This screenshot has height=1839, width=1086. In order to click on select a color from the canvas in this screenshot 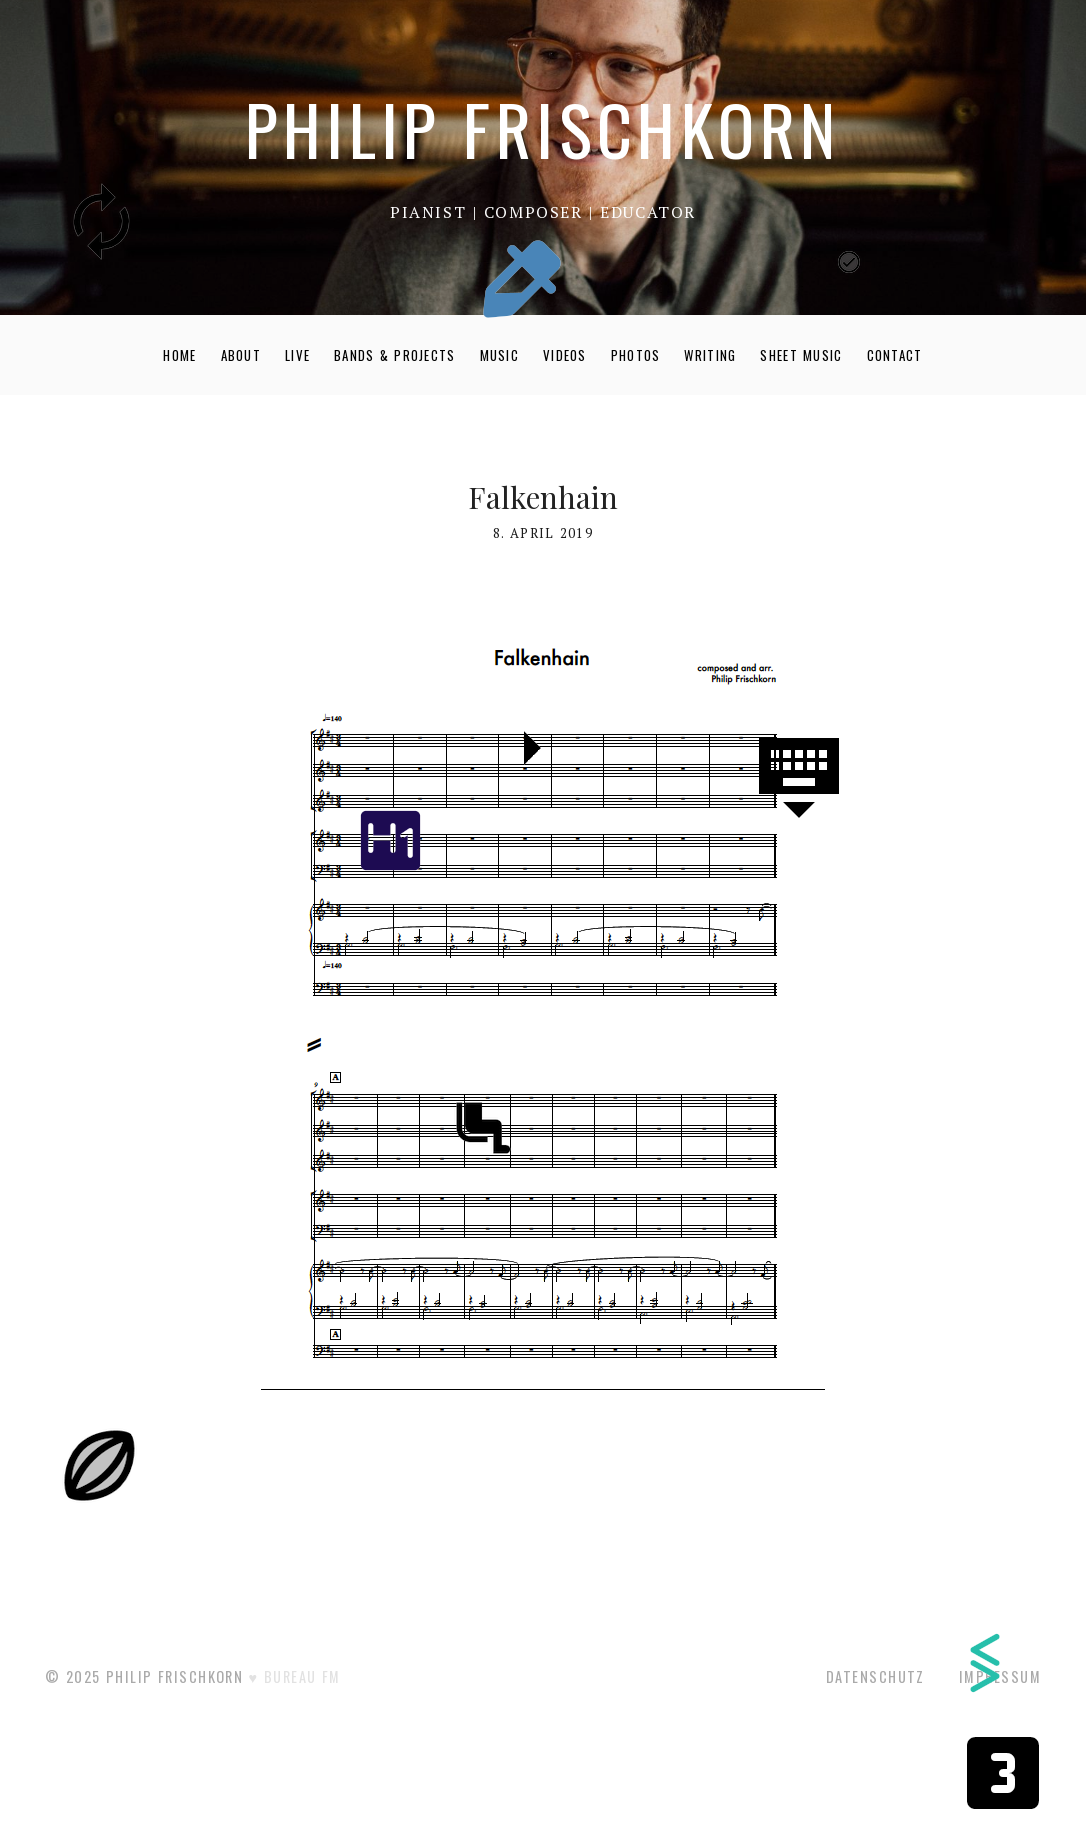, I will do `click(522, 279)`.